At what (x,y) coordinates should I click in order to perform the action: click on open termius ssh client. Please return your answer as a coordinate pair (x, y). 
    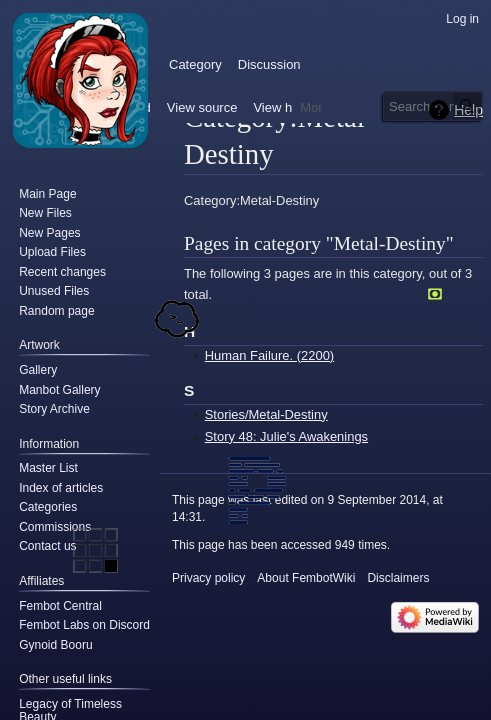
    Looking at the image, I should click on (177, 319).